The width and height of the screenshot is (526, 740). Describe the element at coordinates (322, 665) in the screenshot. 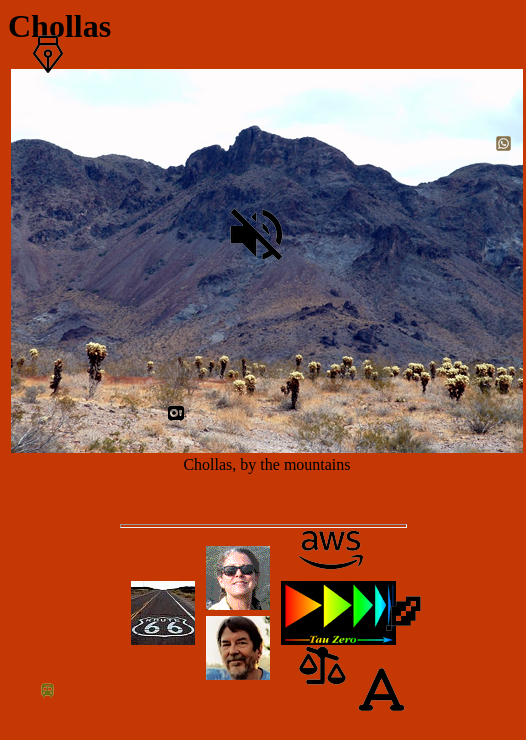

I see `indicates an unequal comparison or imbalance` at that location.